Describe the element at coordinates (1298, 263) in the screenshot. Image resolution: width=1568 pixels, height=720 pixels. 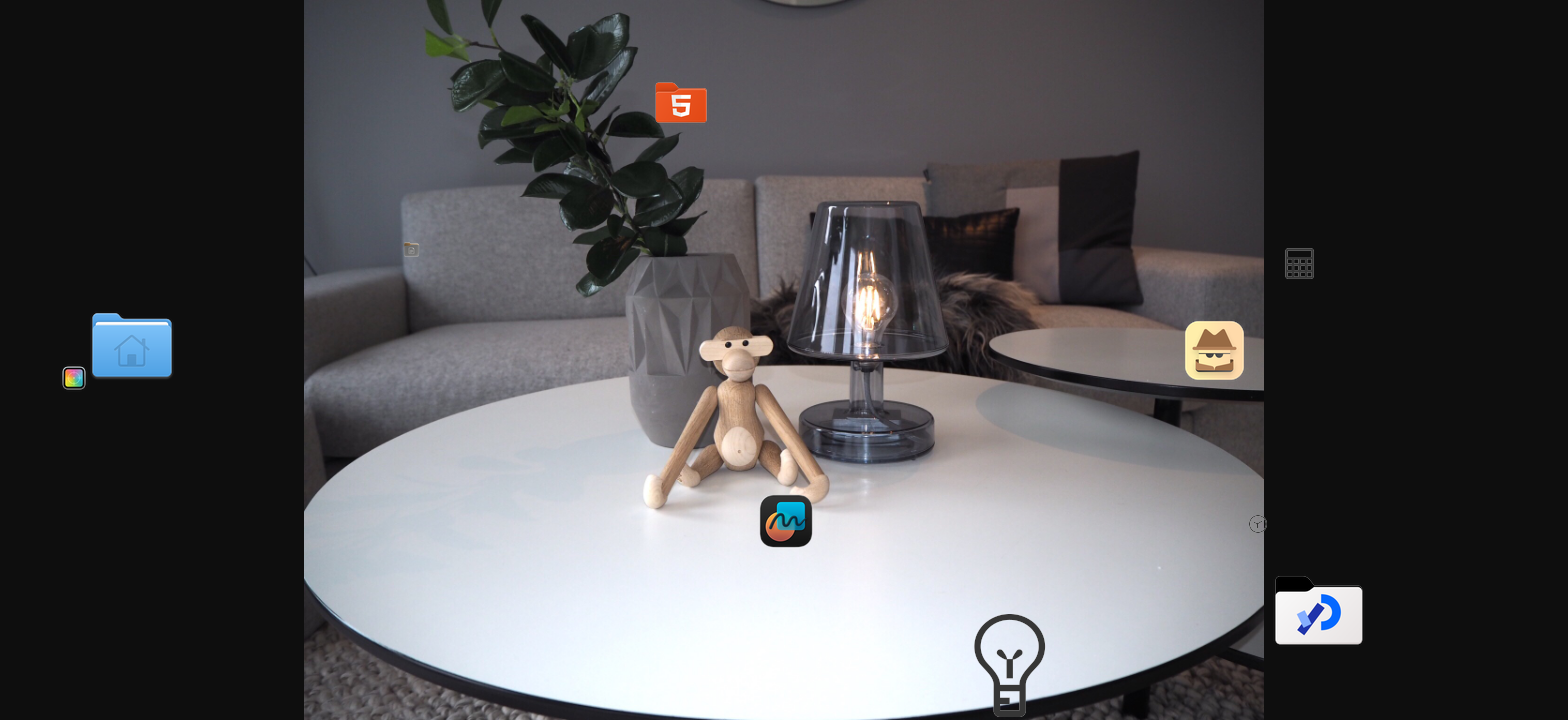
I see `open the calculator app` at that location.